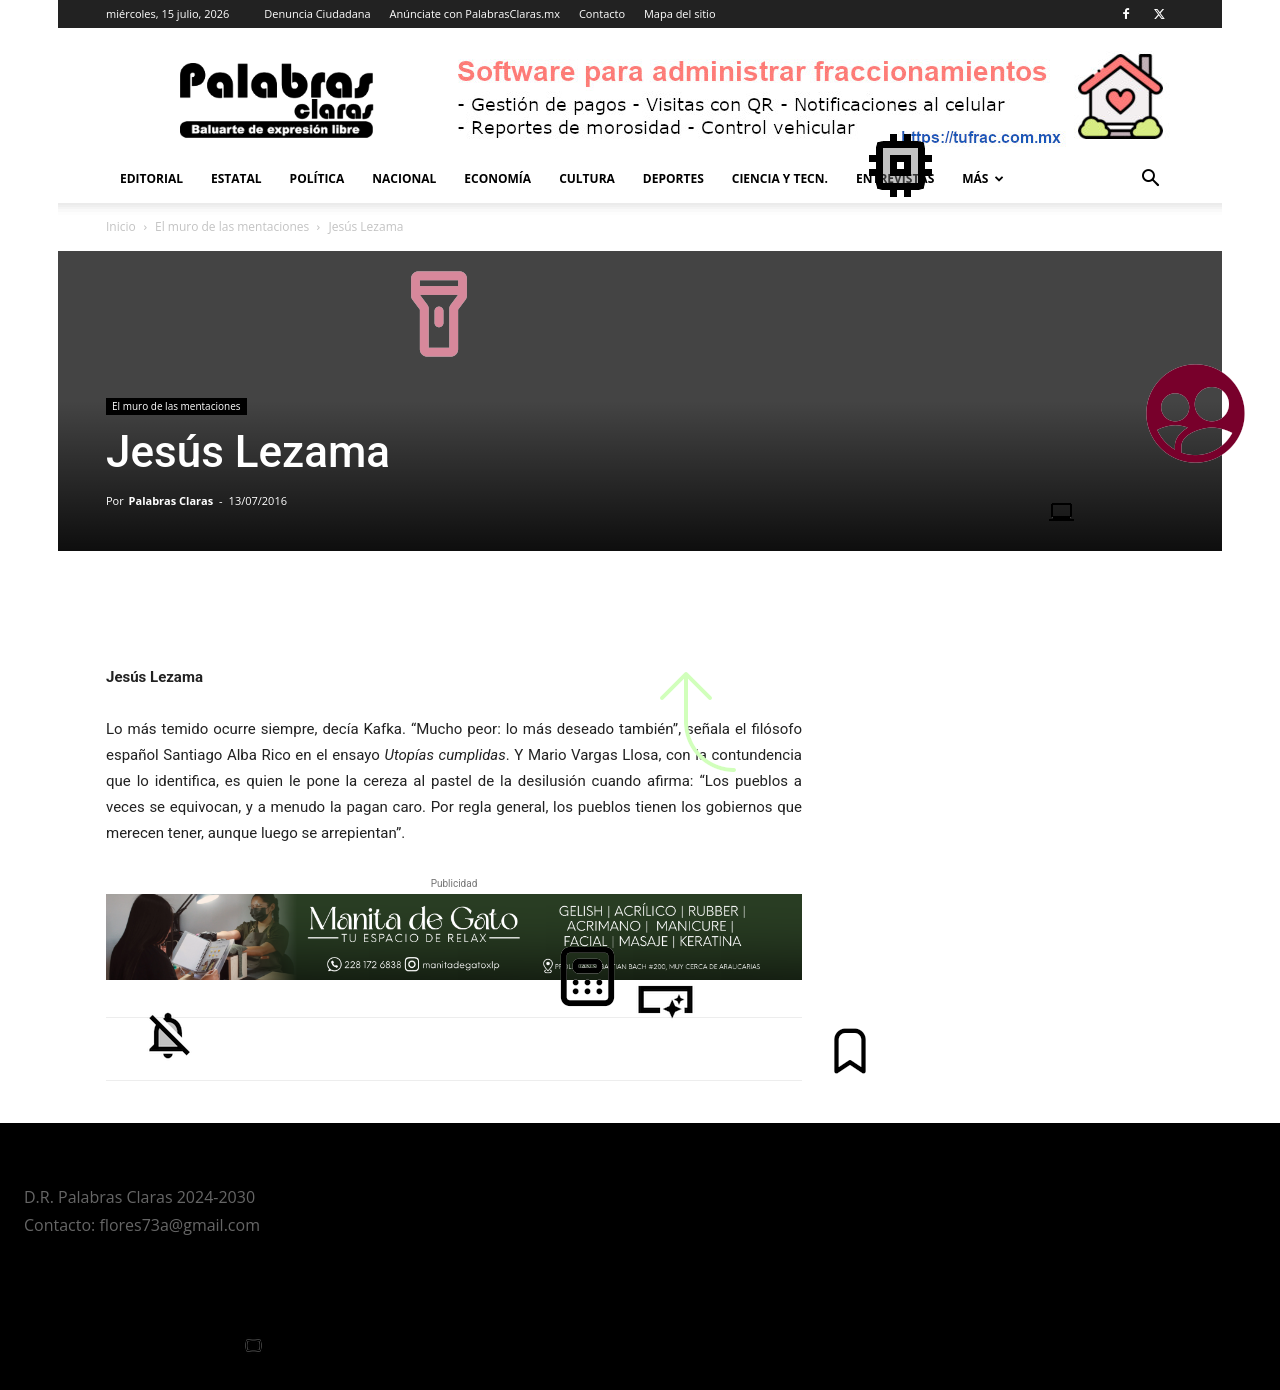 This screenshot has width=1280, height=1390. I want to click on open the calculator app, so click(587, 976).